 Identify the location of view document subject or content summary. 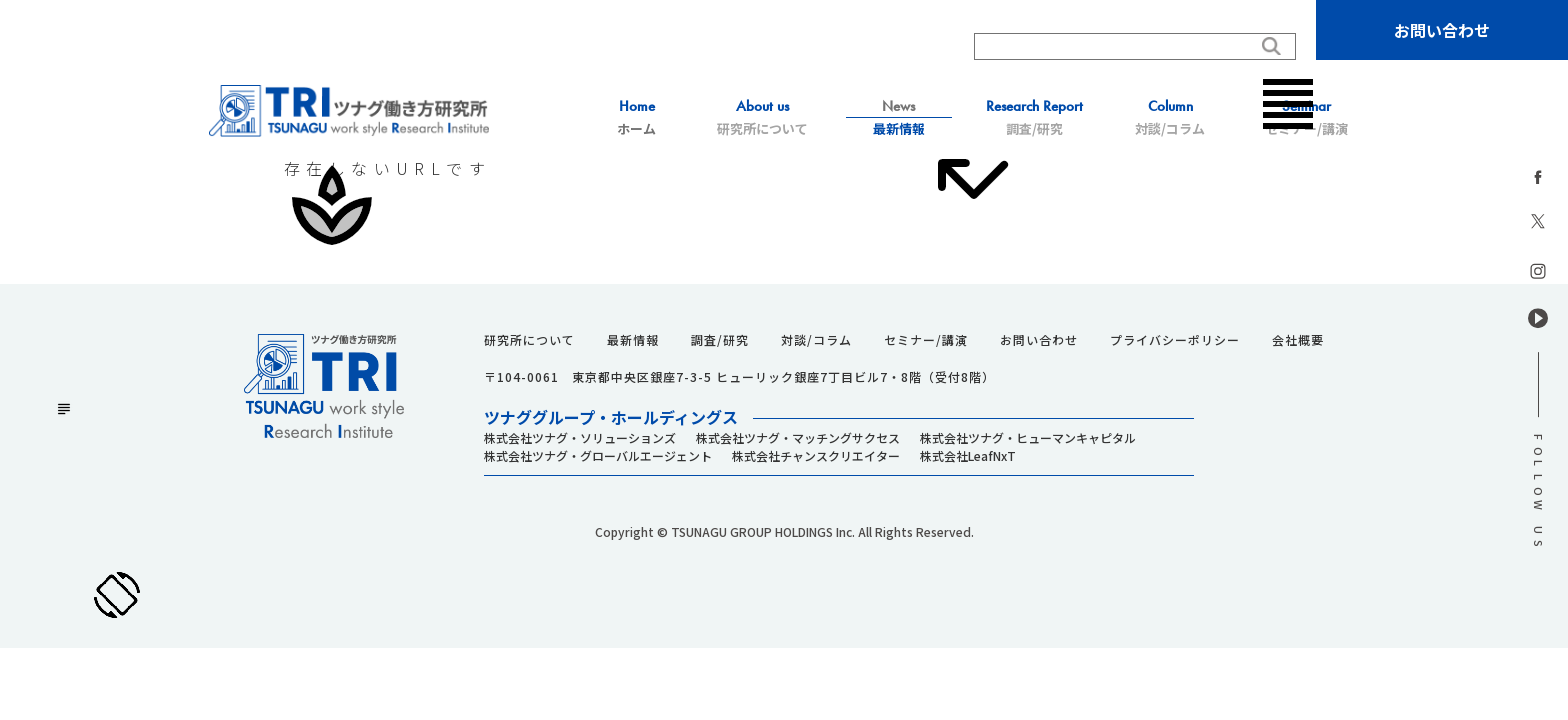
(64, 409).